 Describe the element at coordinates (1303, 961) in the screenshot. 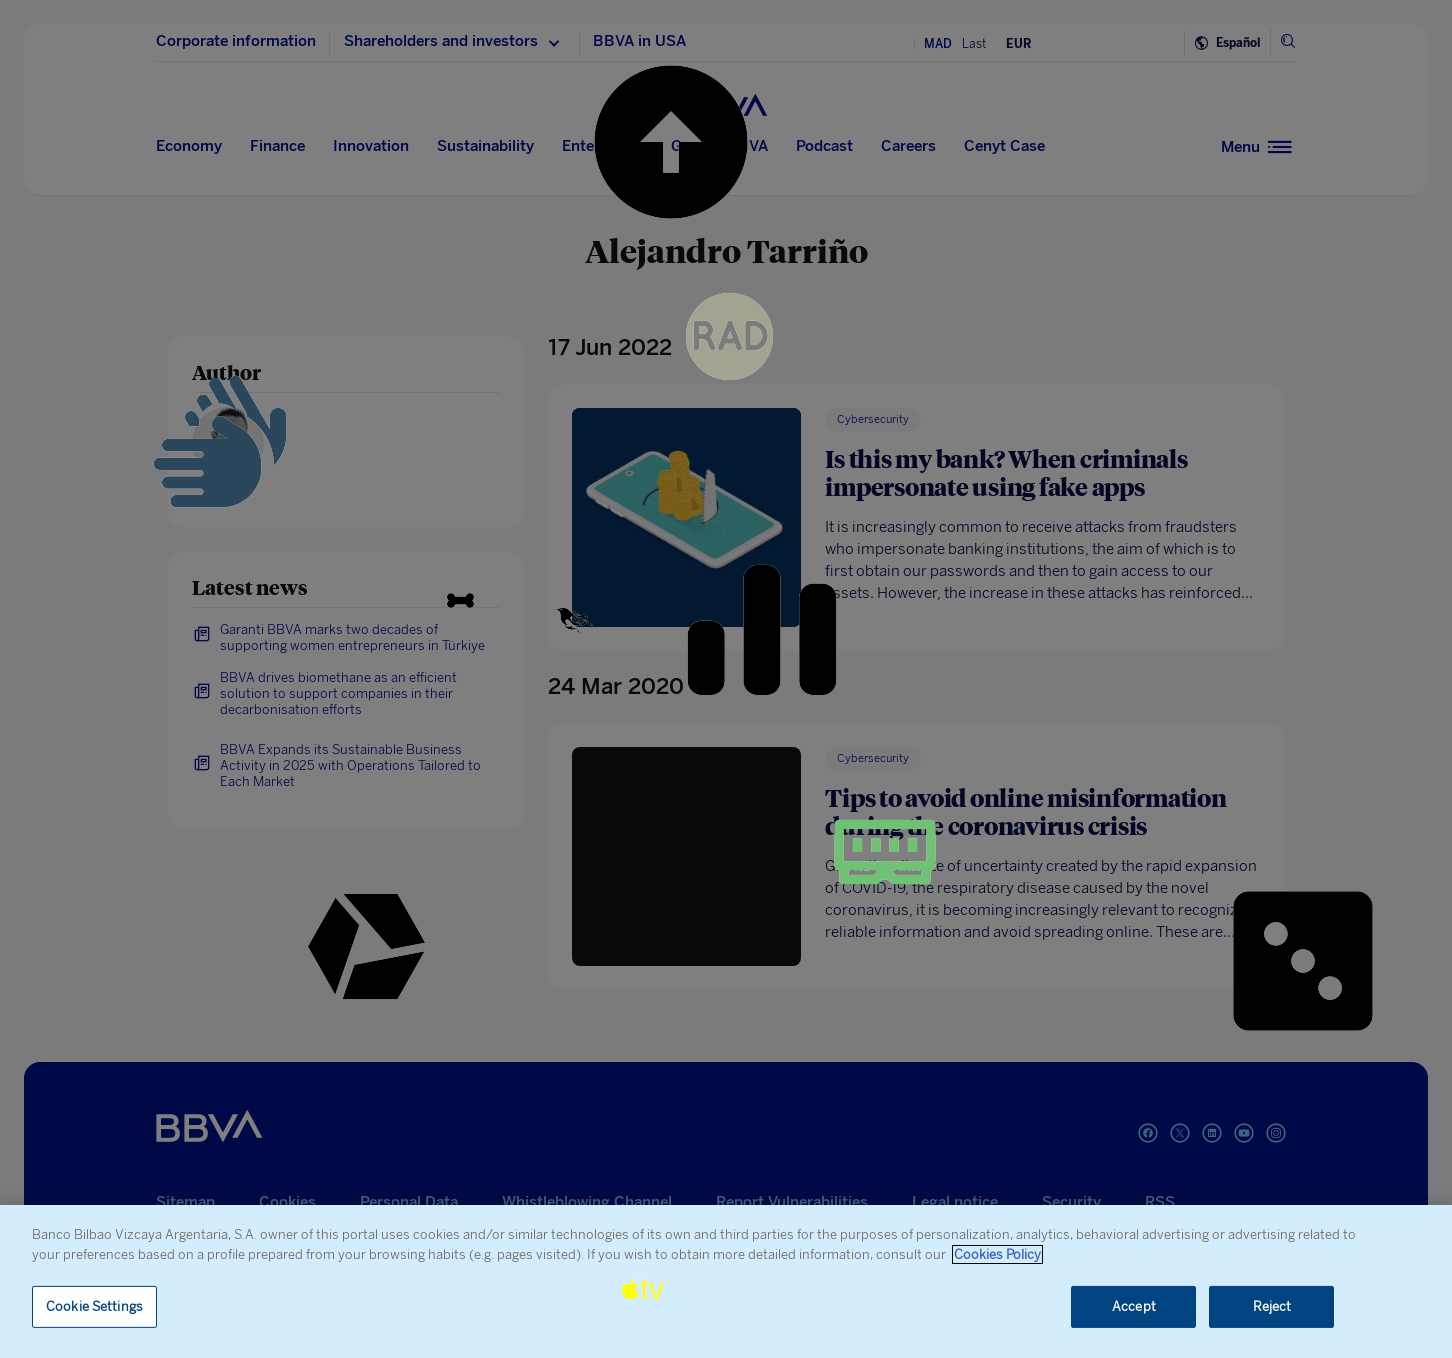

I see `roll dice or generate random result` at that location.